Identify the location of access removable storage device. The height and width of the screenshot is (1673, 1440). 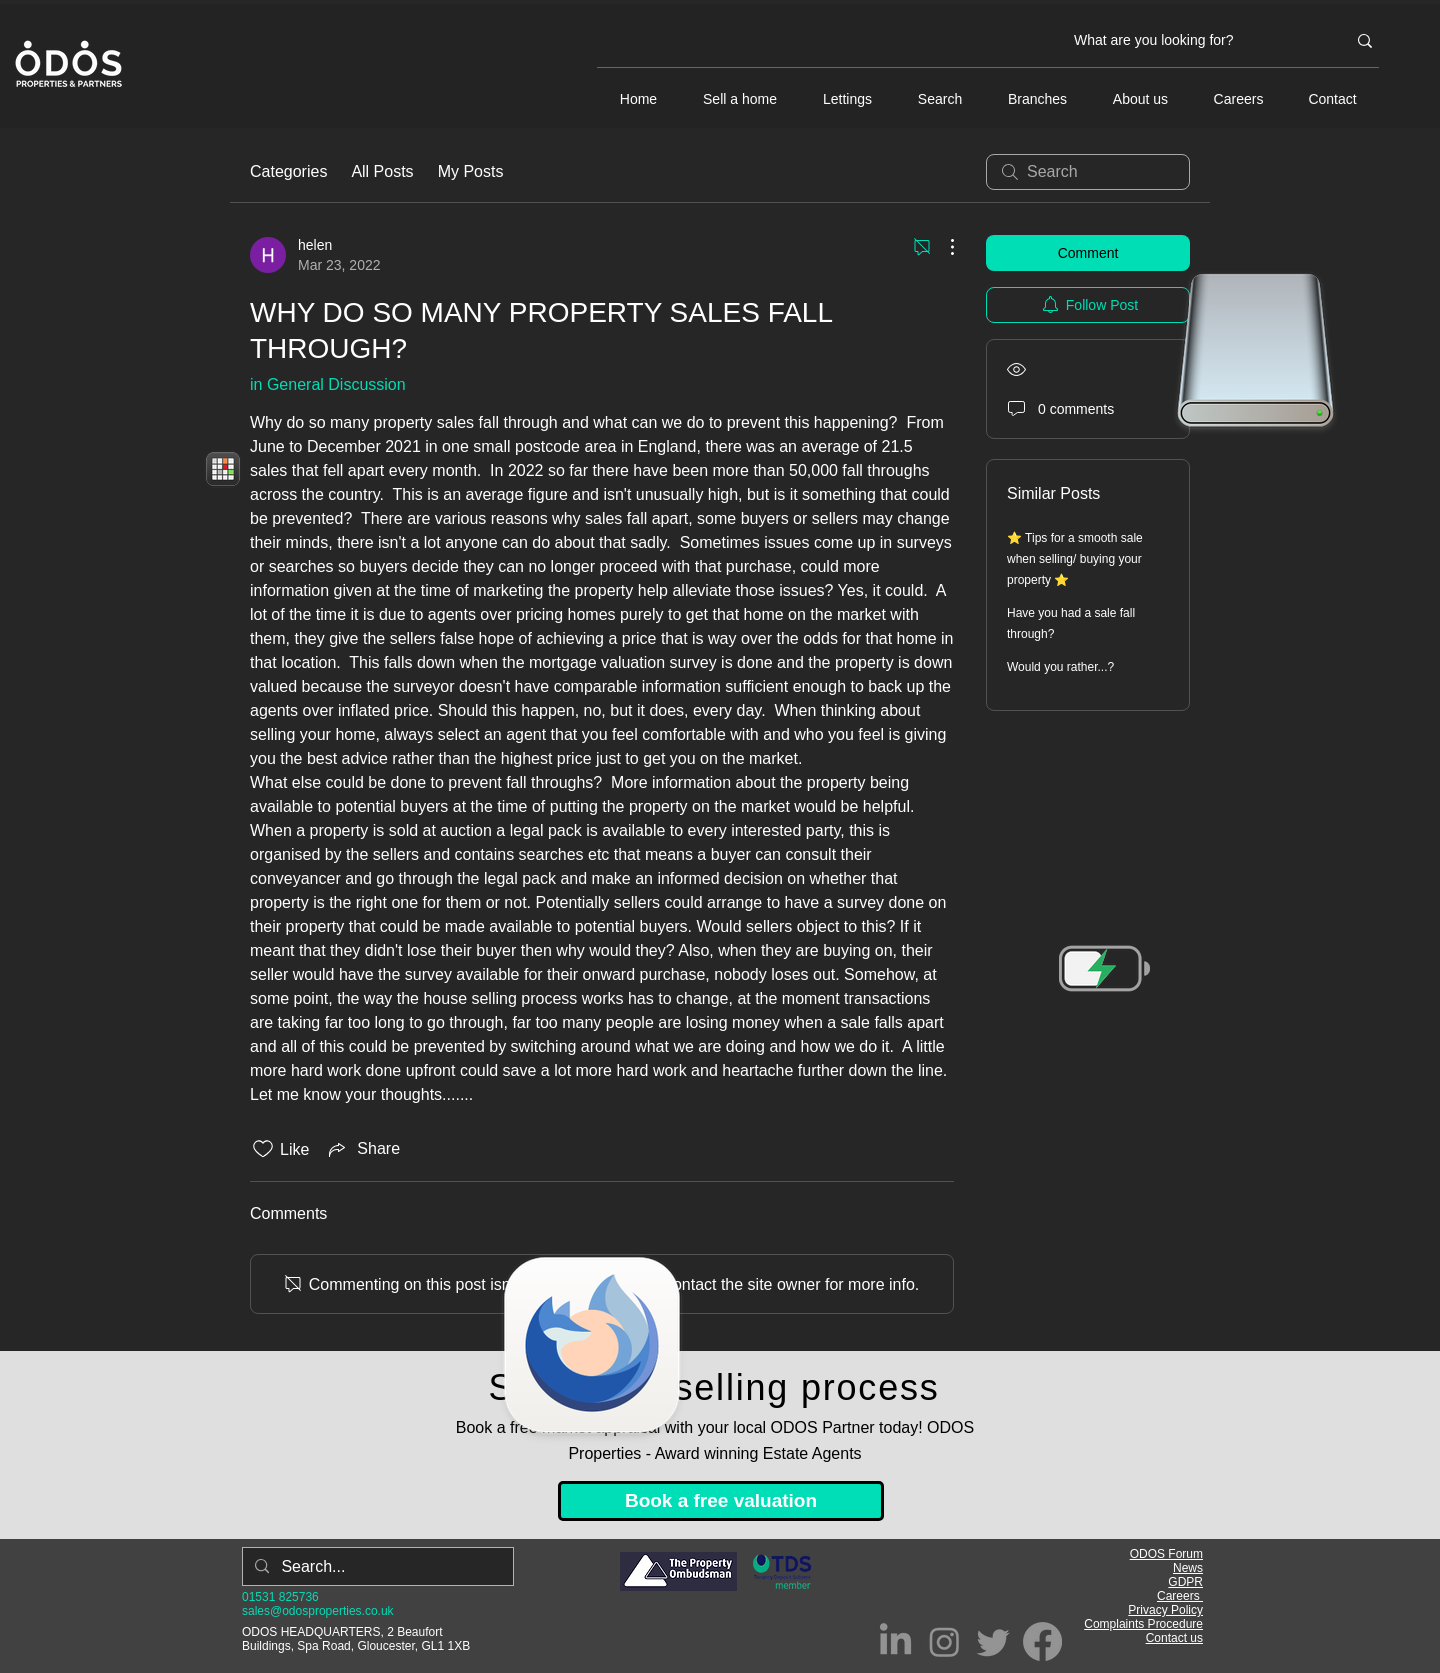
(1255, 351).